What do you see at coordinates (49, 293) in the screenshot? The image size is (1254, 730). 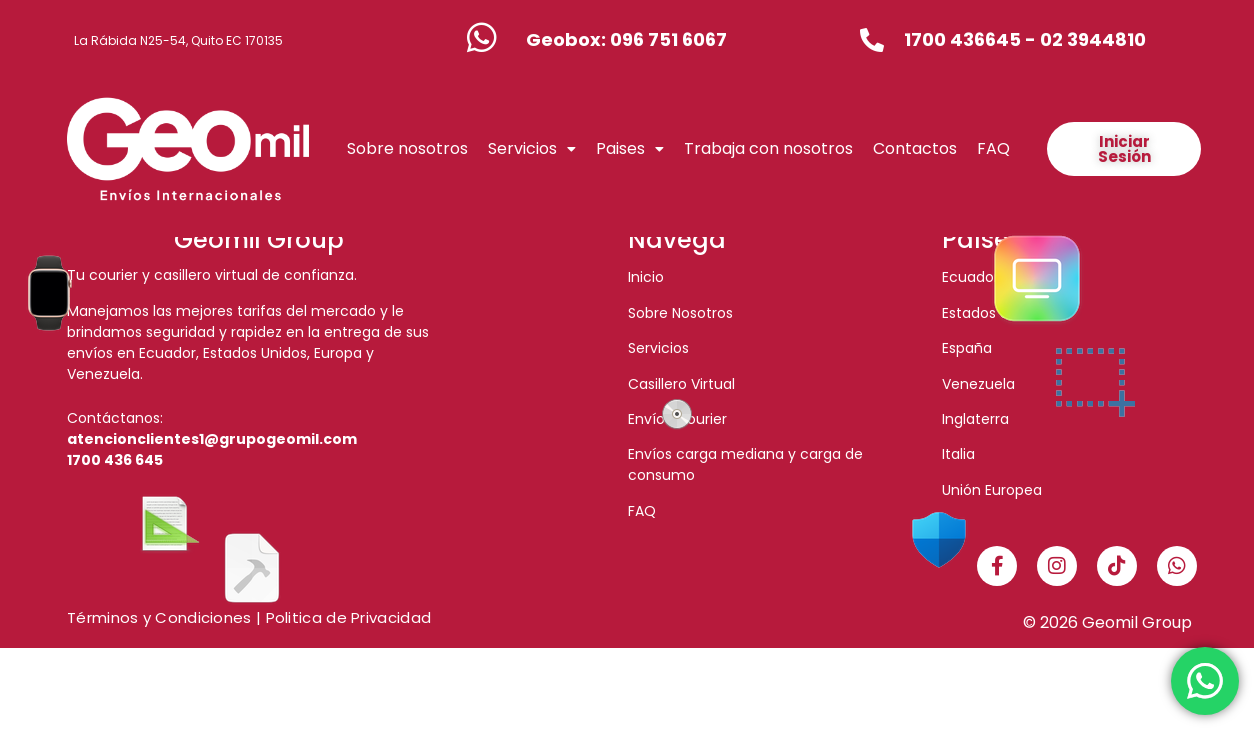 I see `apple watch se device icon` at bounding box center [49, 293].